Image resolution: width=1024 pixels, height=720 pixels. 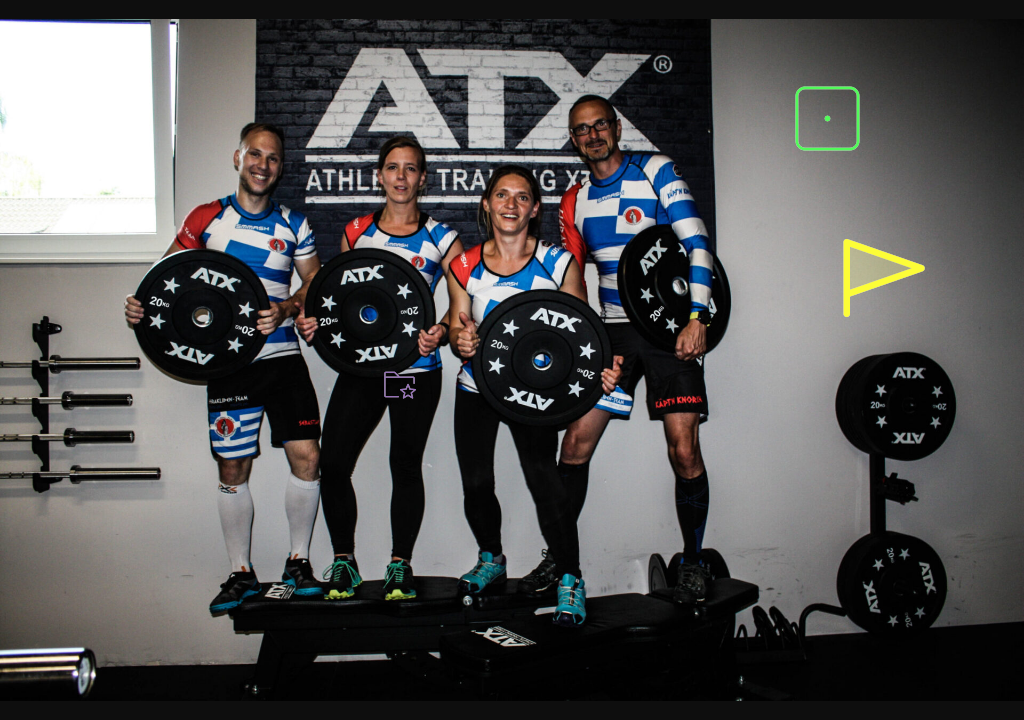 I want to click on flag or mark an item for follow-up, so click(x=876, y=278).